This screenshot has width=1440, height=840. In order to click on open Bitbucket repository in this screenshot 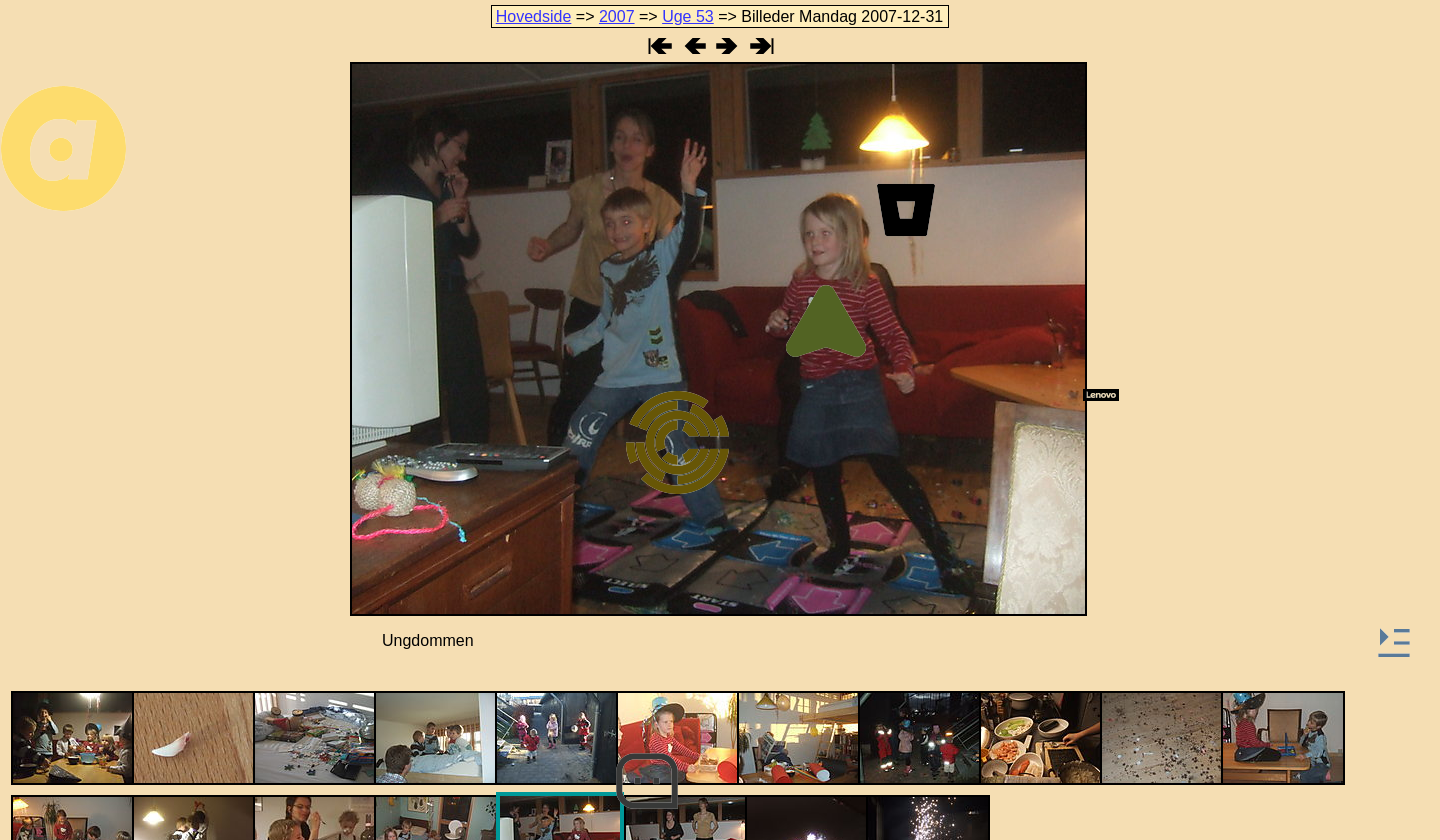, I will do `click(906, 210)`.